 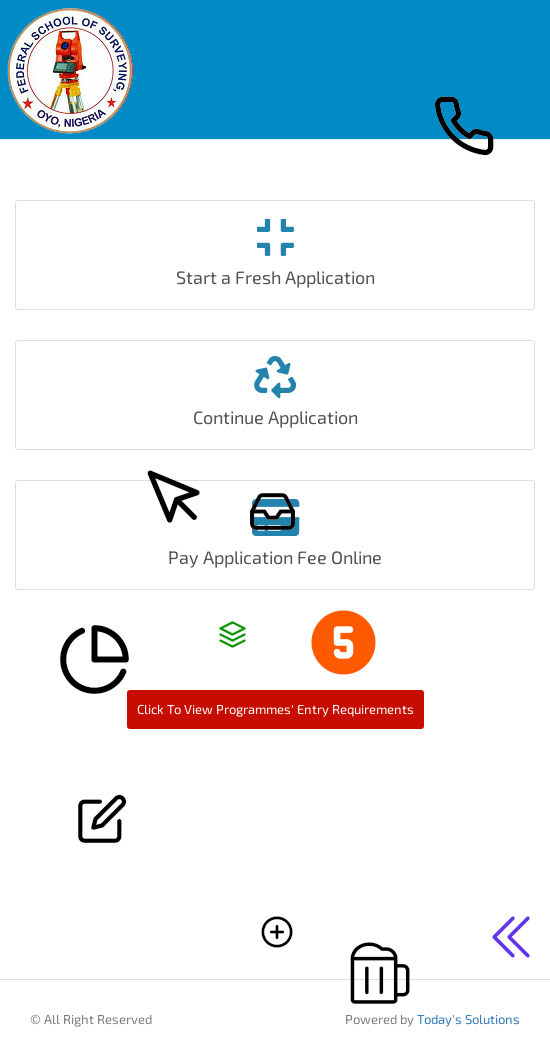 I want to click on go back to the beginning, so click(x=511, y=937).